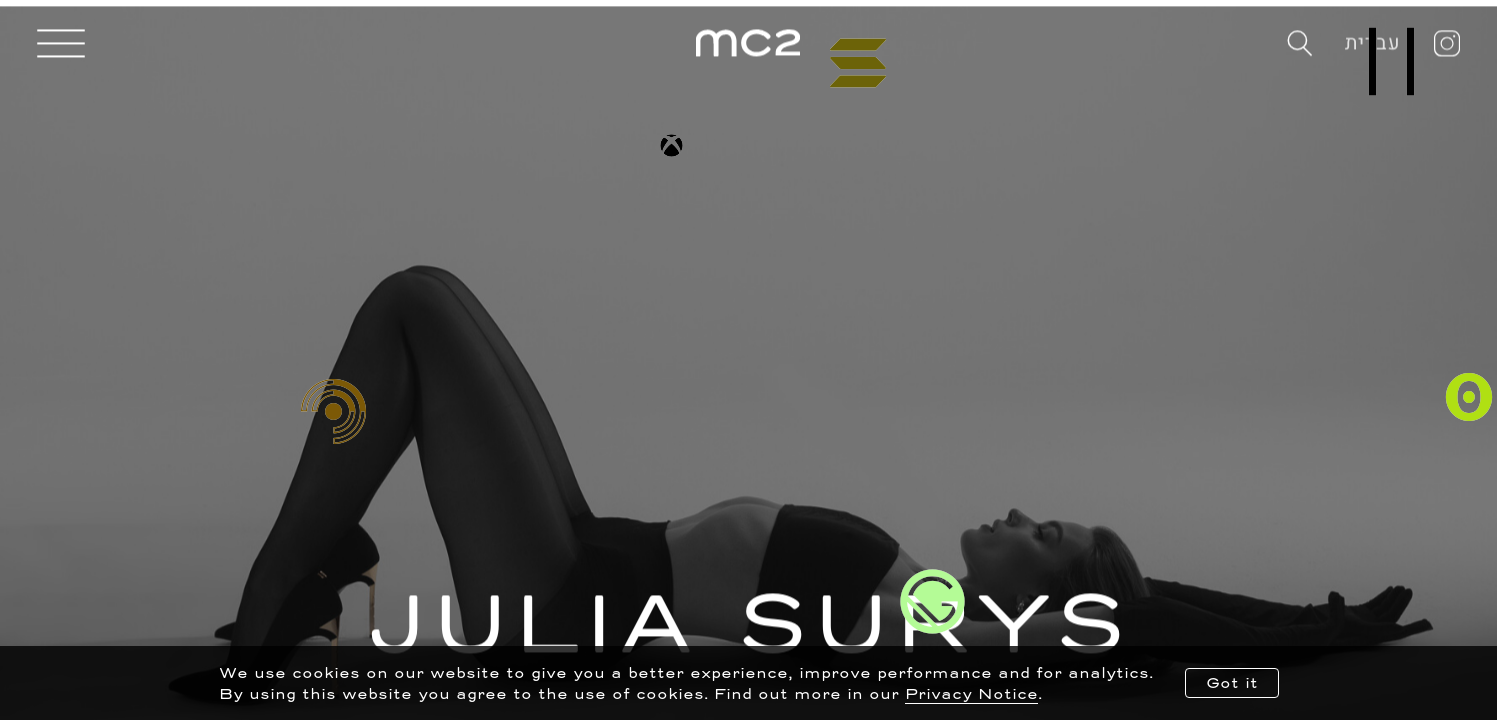 The height and width of the screenshot is (720, 1497). I want to click on pause media playback, so click(1391, 61).